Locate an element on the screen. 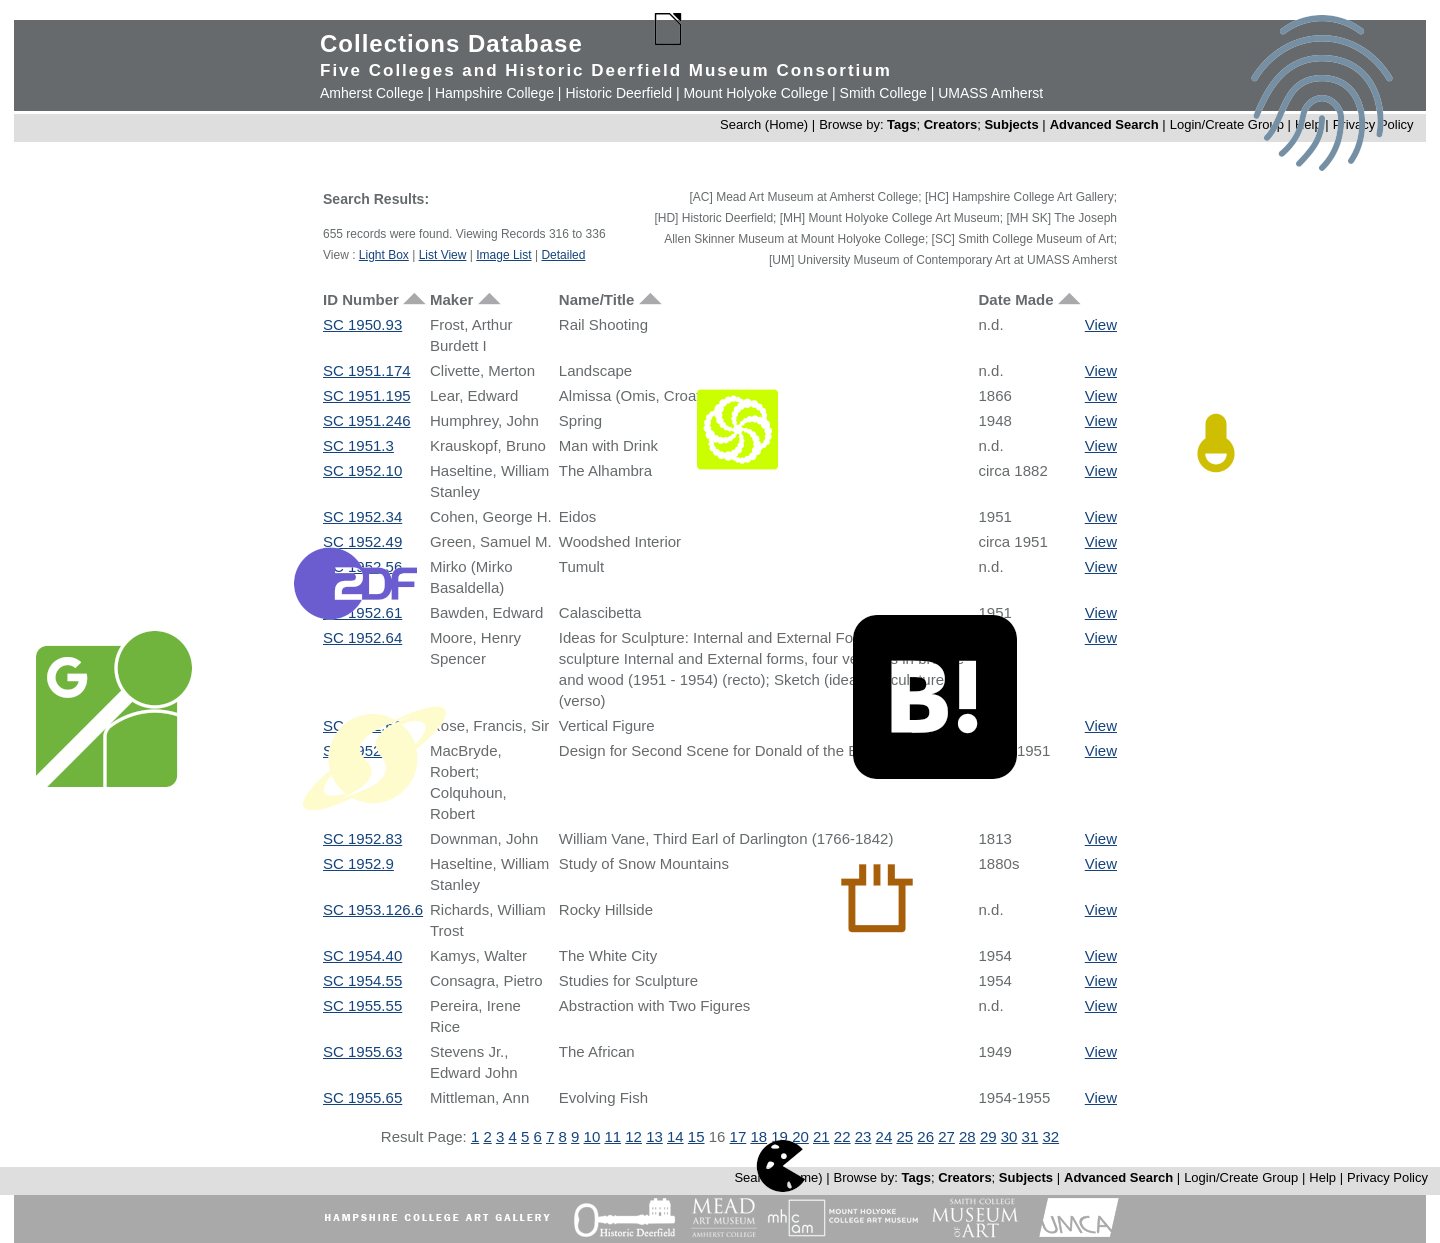 This screenshot has height=1243, width=1440. open google street view is located at coordinates (114, 709).